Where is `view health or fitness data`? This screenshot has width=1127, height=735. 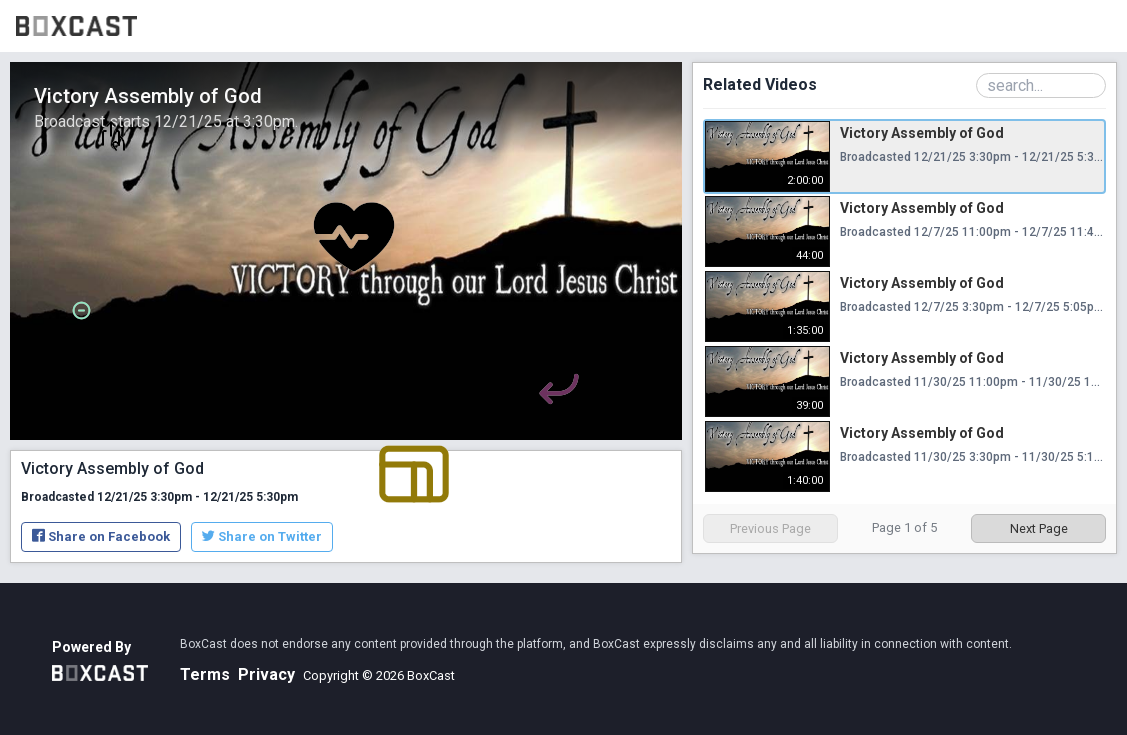 view health or fitness data is located at coordinates (354, 234).